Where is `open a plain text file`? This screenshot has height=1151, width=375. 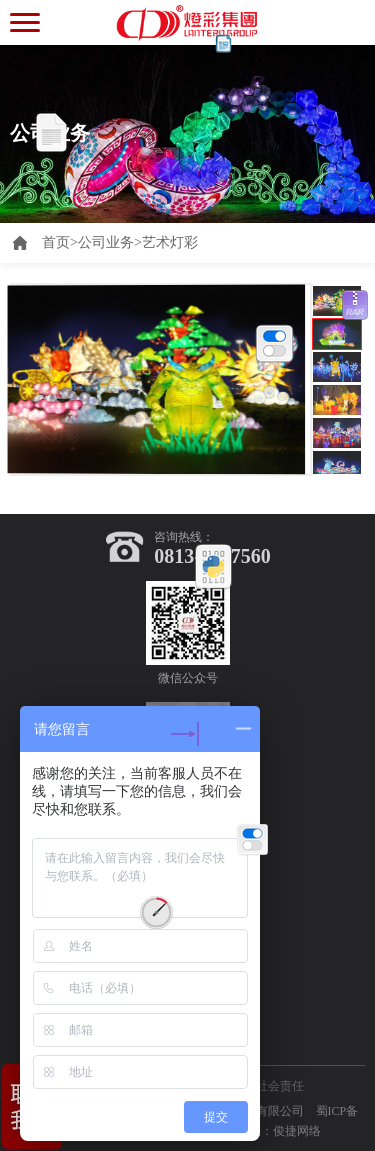
open a plain text file is located at coordinates (51, 132).